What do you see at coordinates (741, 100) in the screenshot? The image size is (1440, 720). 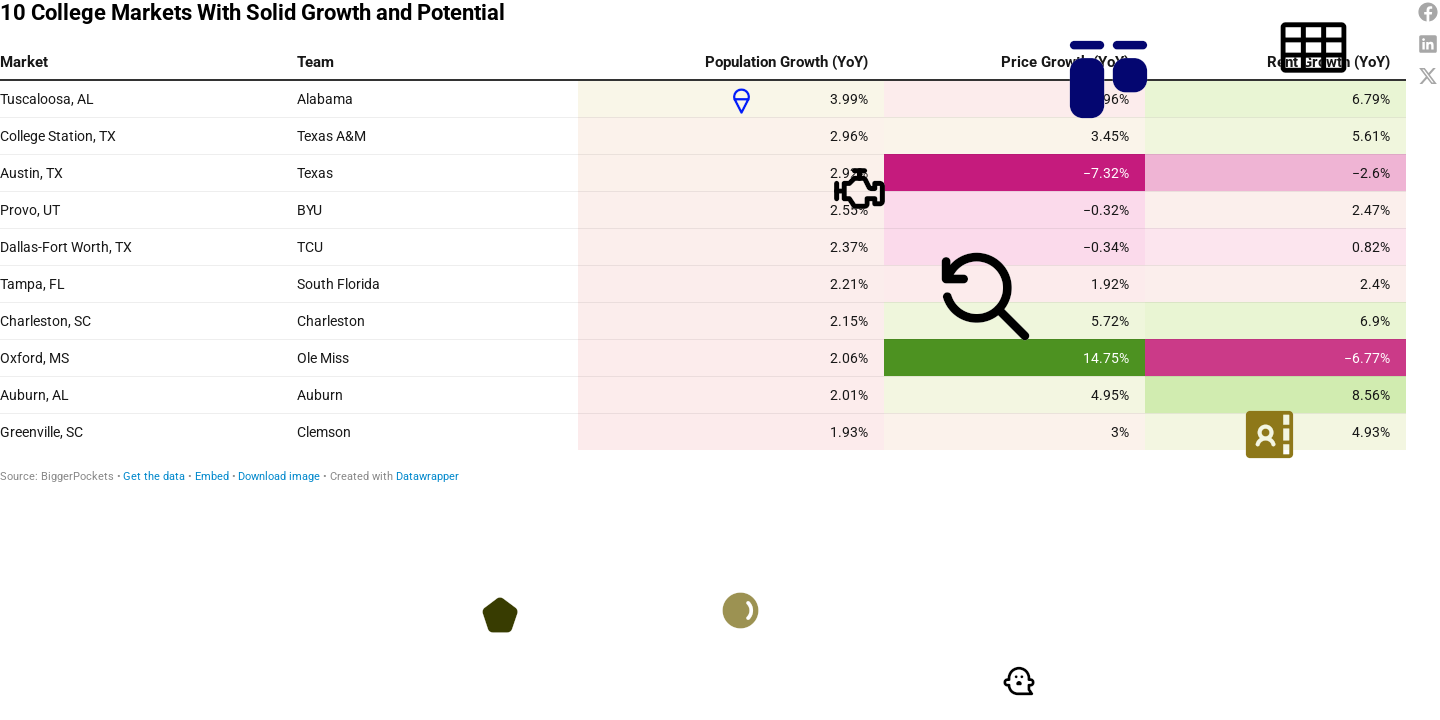 I see `browse dessert or ice cream options` at bounding box center [741, 100].